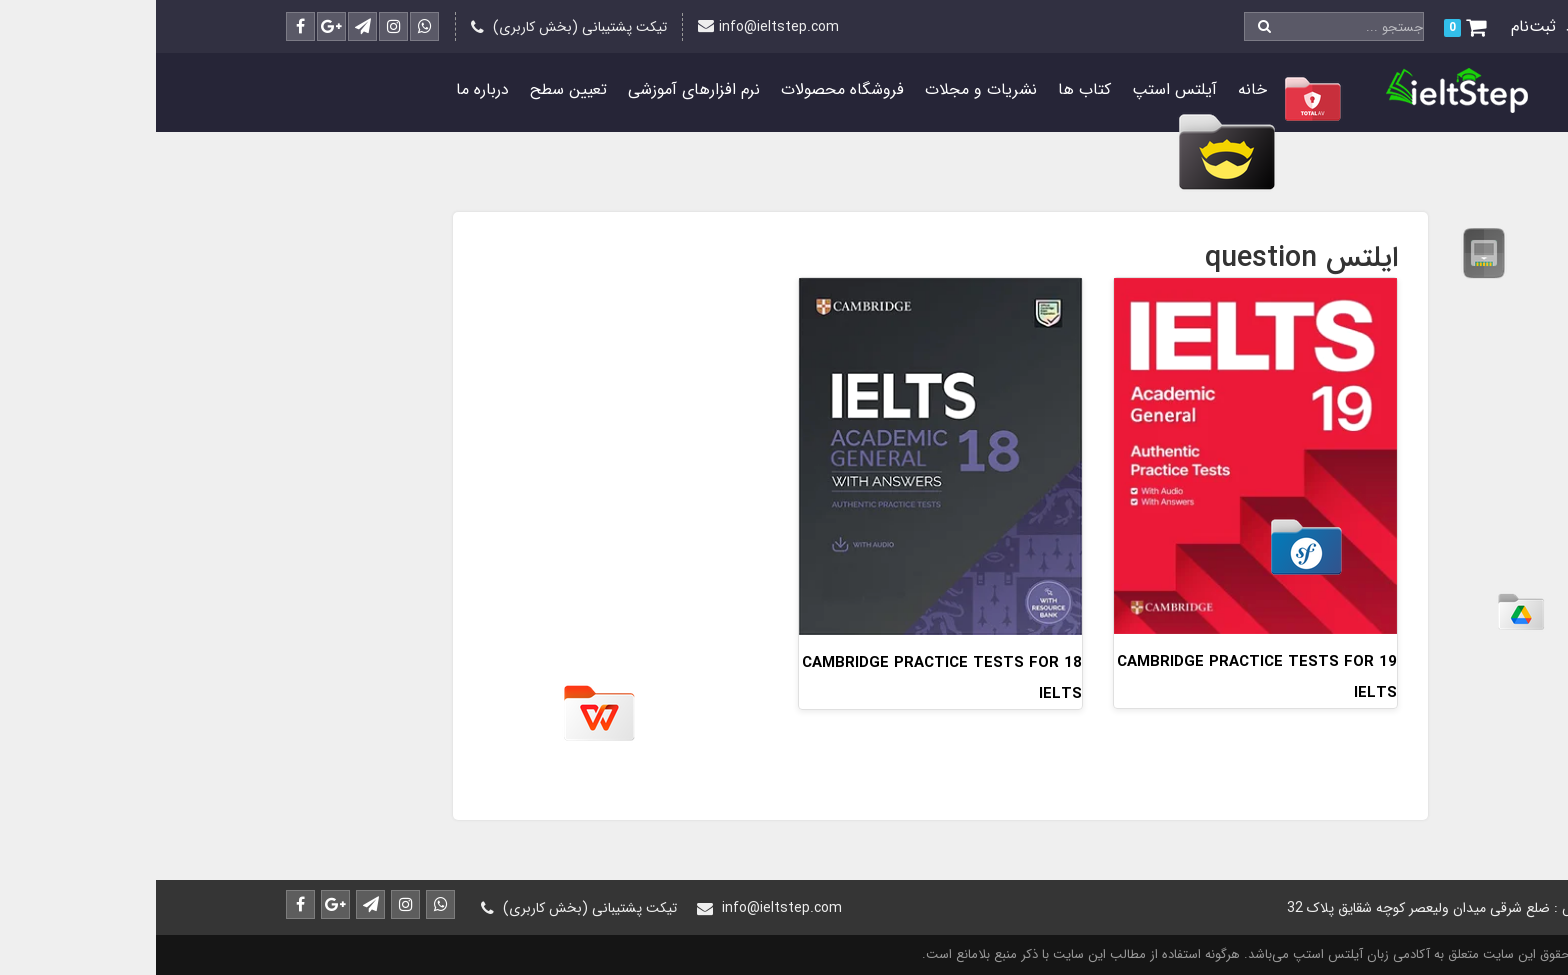 The width and height of the screenshot is (1568, 975). I want to click on folder containing nim programming language projects, so click(1226, 154).